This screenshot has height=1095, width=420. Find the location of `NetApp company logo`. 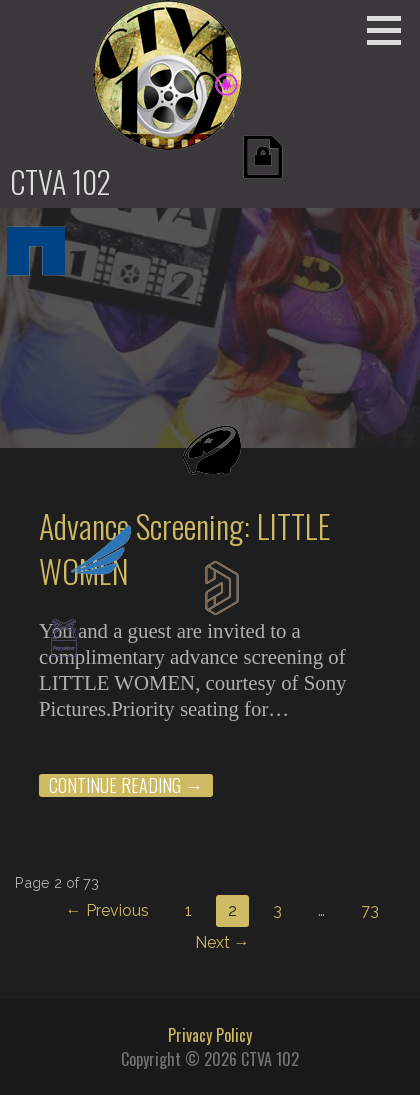

NetApp company logo is located at coordinates (36, 251).